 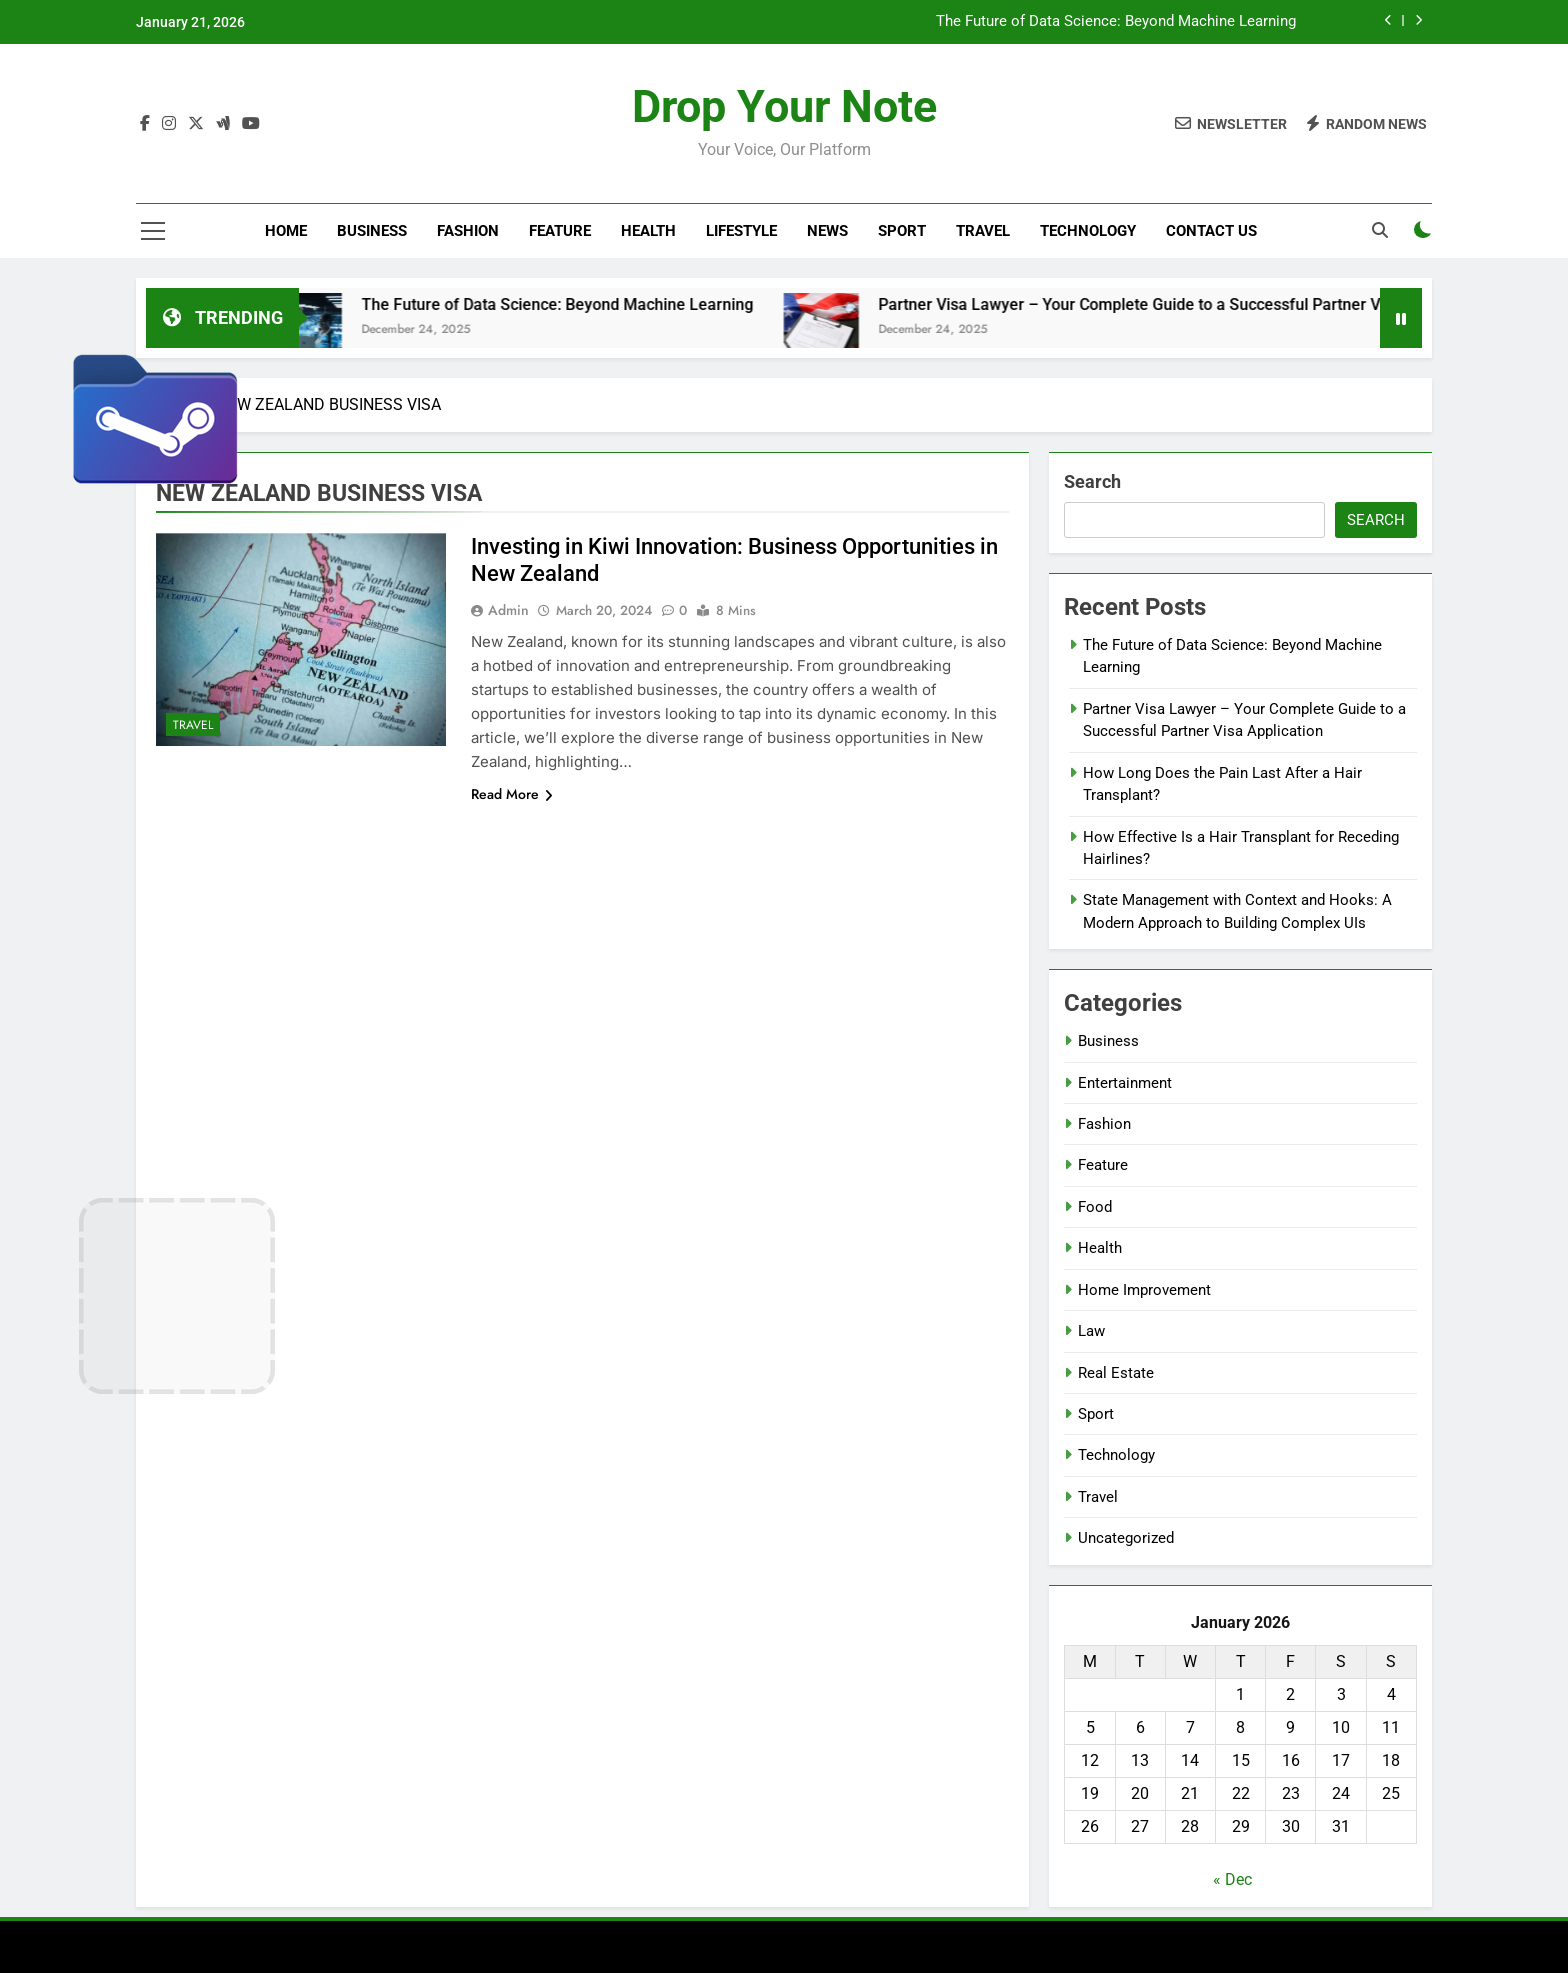 What do you see at coordinates (154, 423) in the screenshot?
I see `open your steam games folder` at bounding box center [154, 423].